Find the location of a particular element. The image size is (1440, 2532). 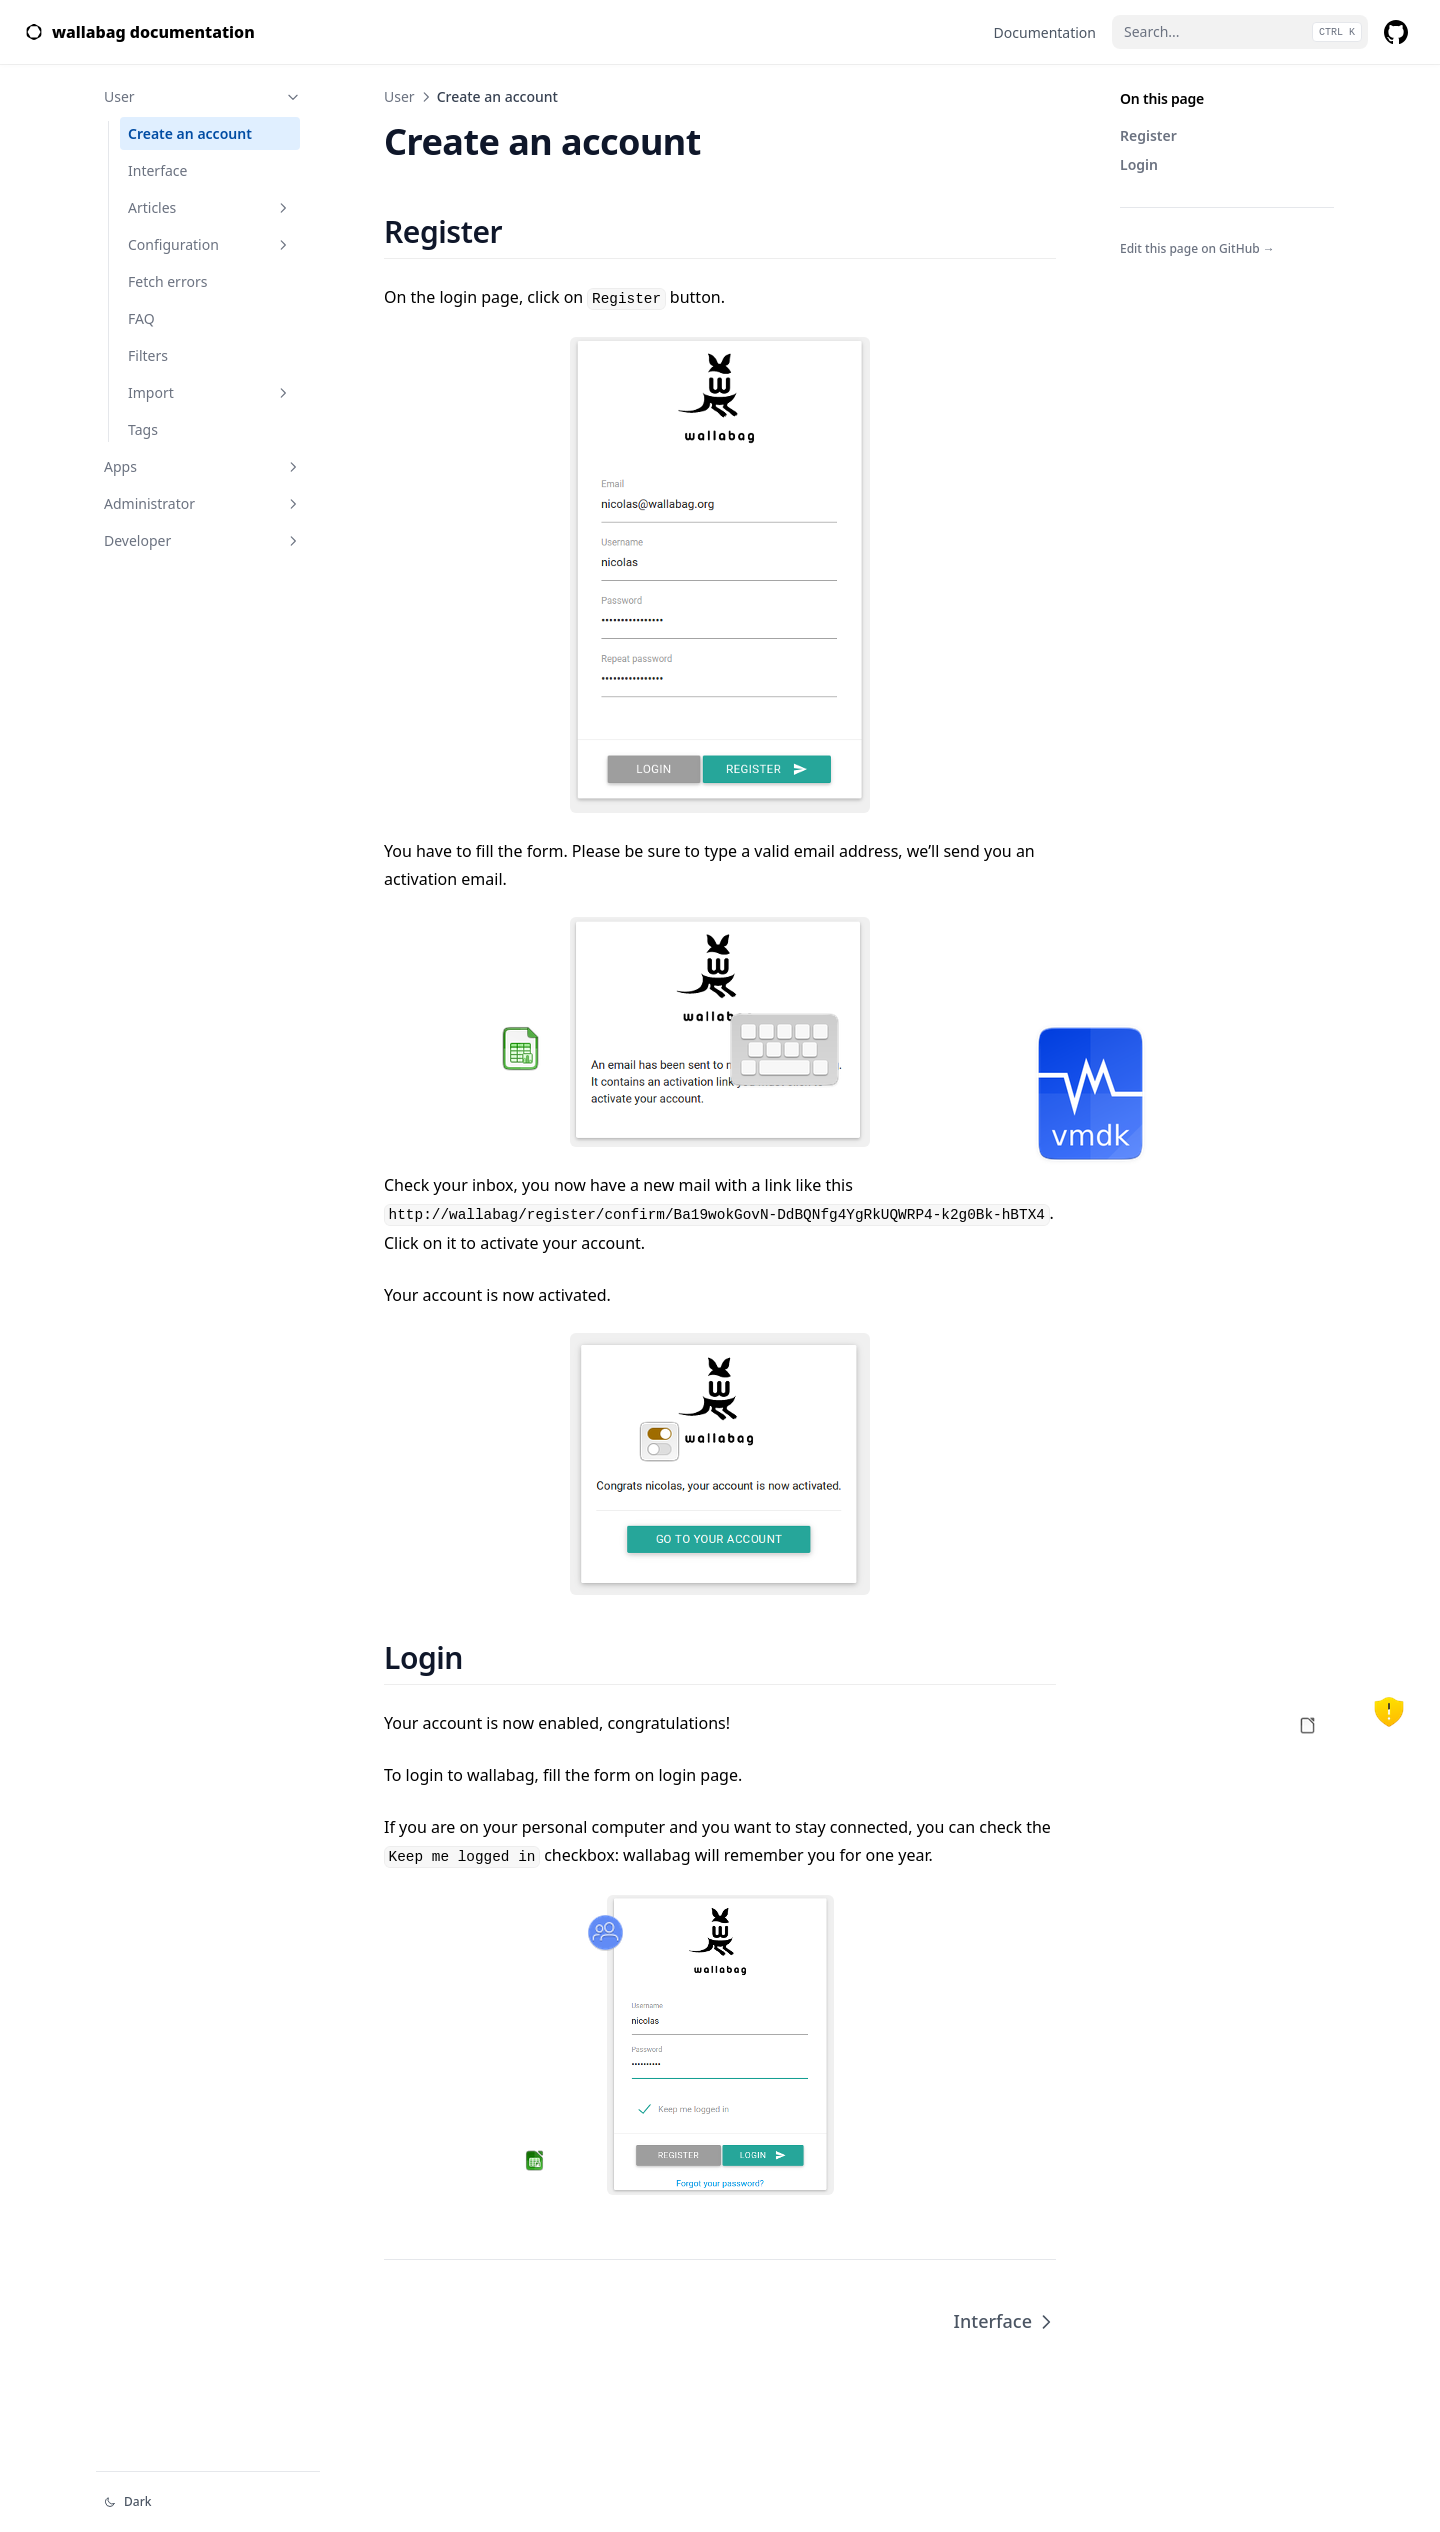

open a spreadsheet file is located at coordinates (520, 1048).